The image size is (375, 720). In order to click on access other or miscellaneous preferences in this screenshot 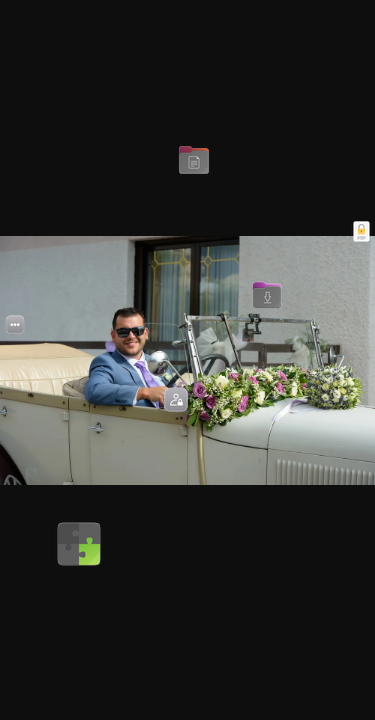, I will do `click(15, 325)`.